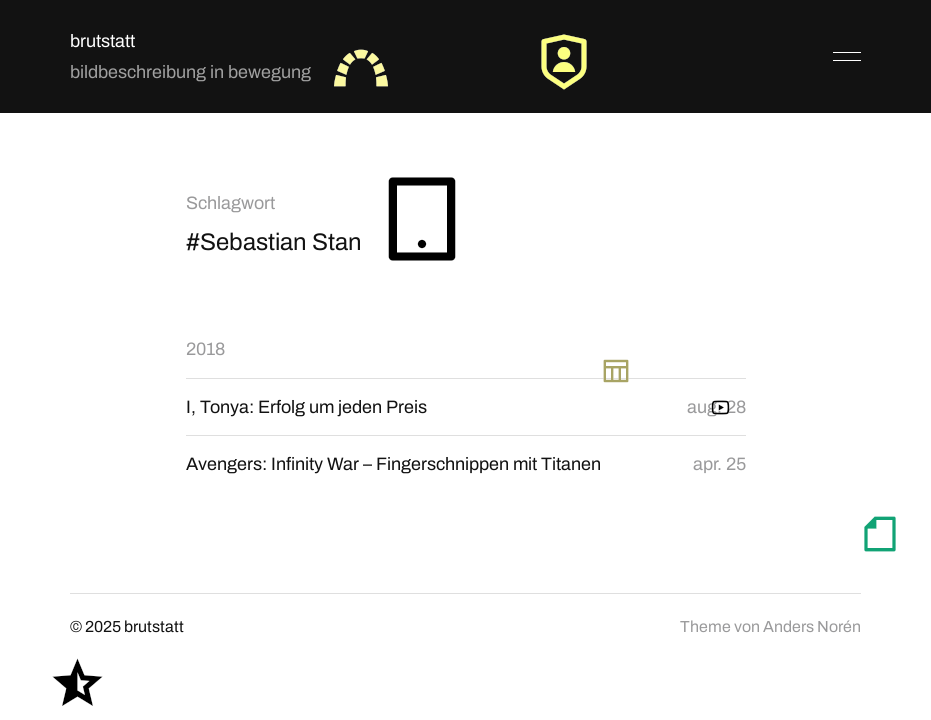 The image size is (931, 720). What do you see at coordinates (720, 407) in the screenshot?
I see `open YouTube` at bounding box center [720, 407].